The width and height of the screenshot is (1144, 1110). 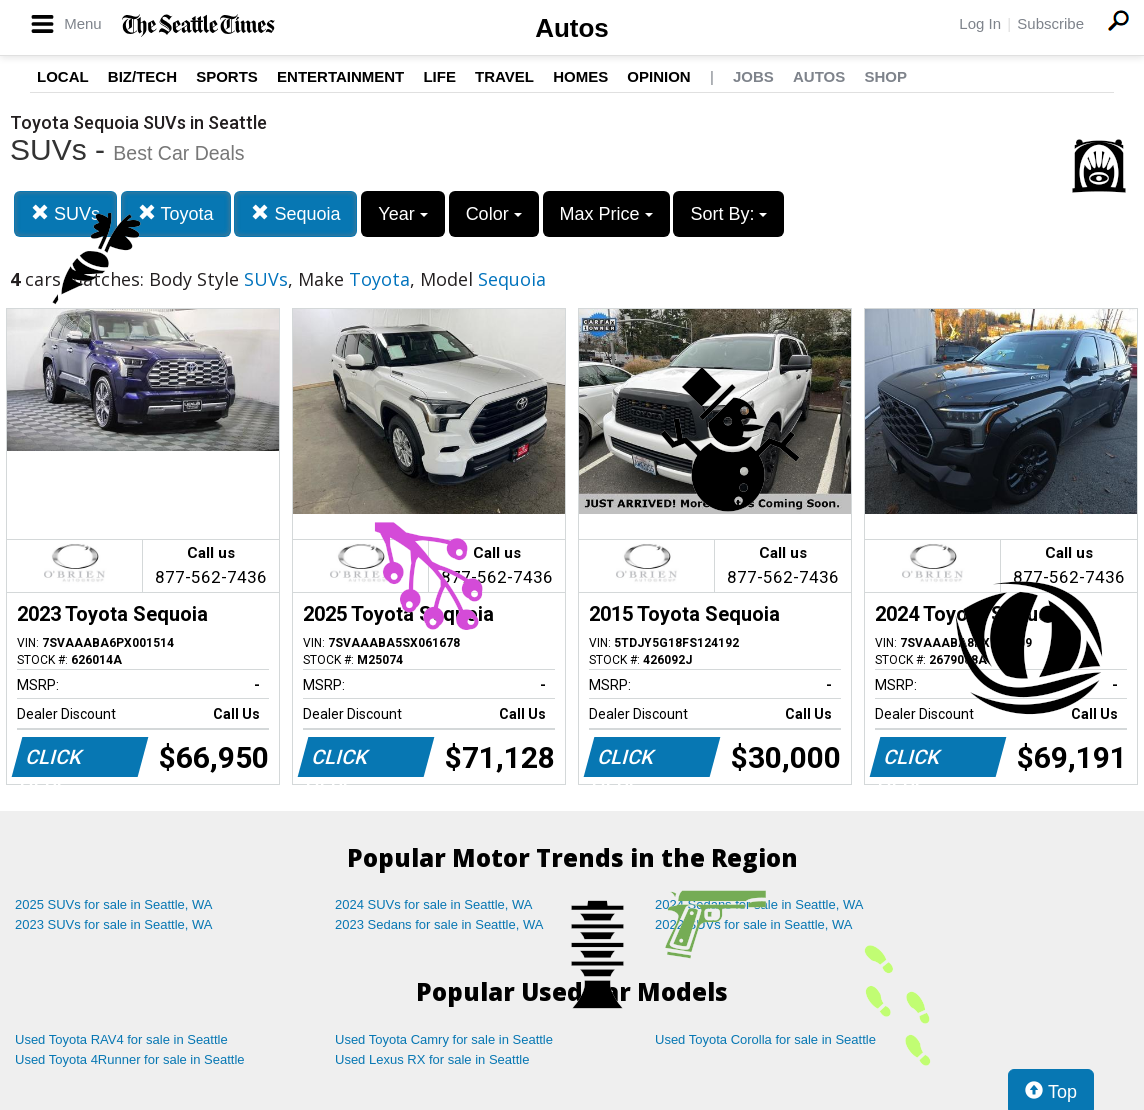 I want to click on activate beast vision or predator sense mode, so click(x=1028, y=645).